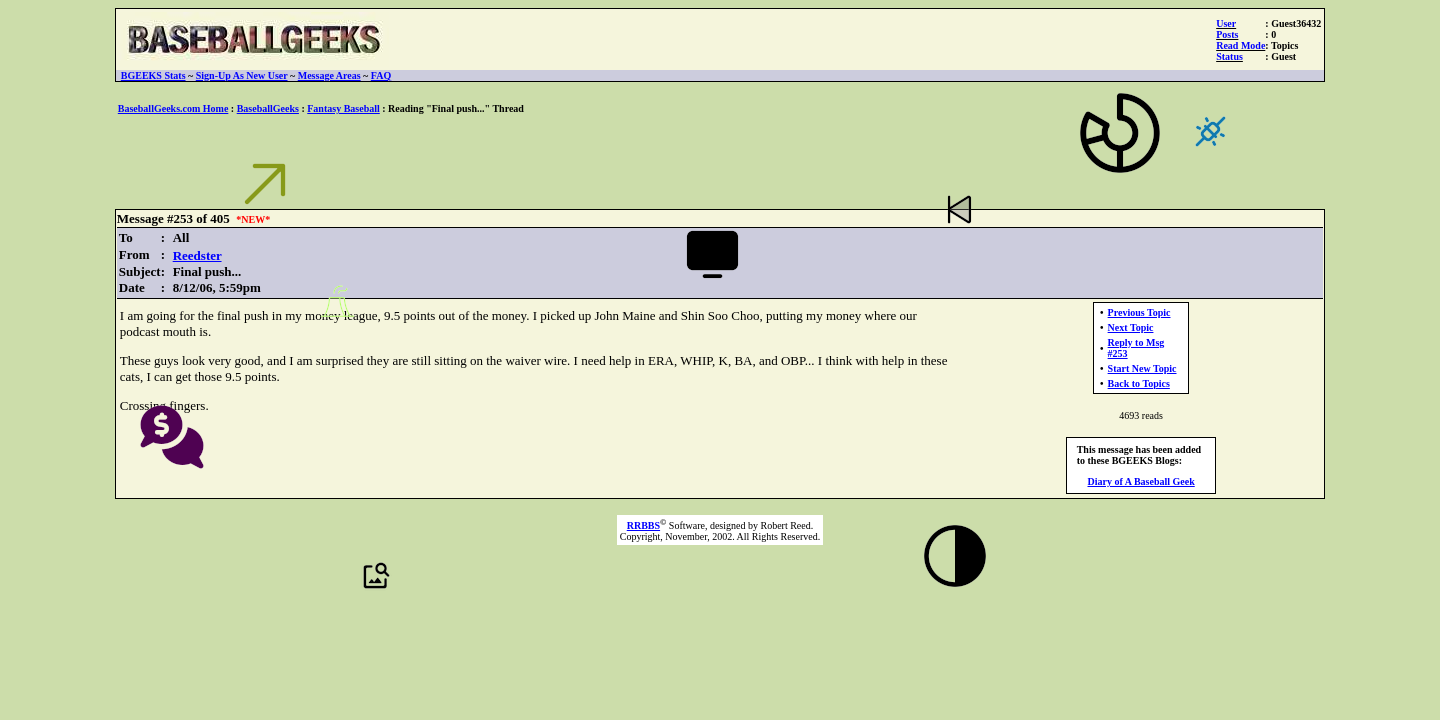  I want to click on search for images or photos, so click(376, 575).